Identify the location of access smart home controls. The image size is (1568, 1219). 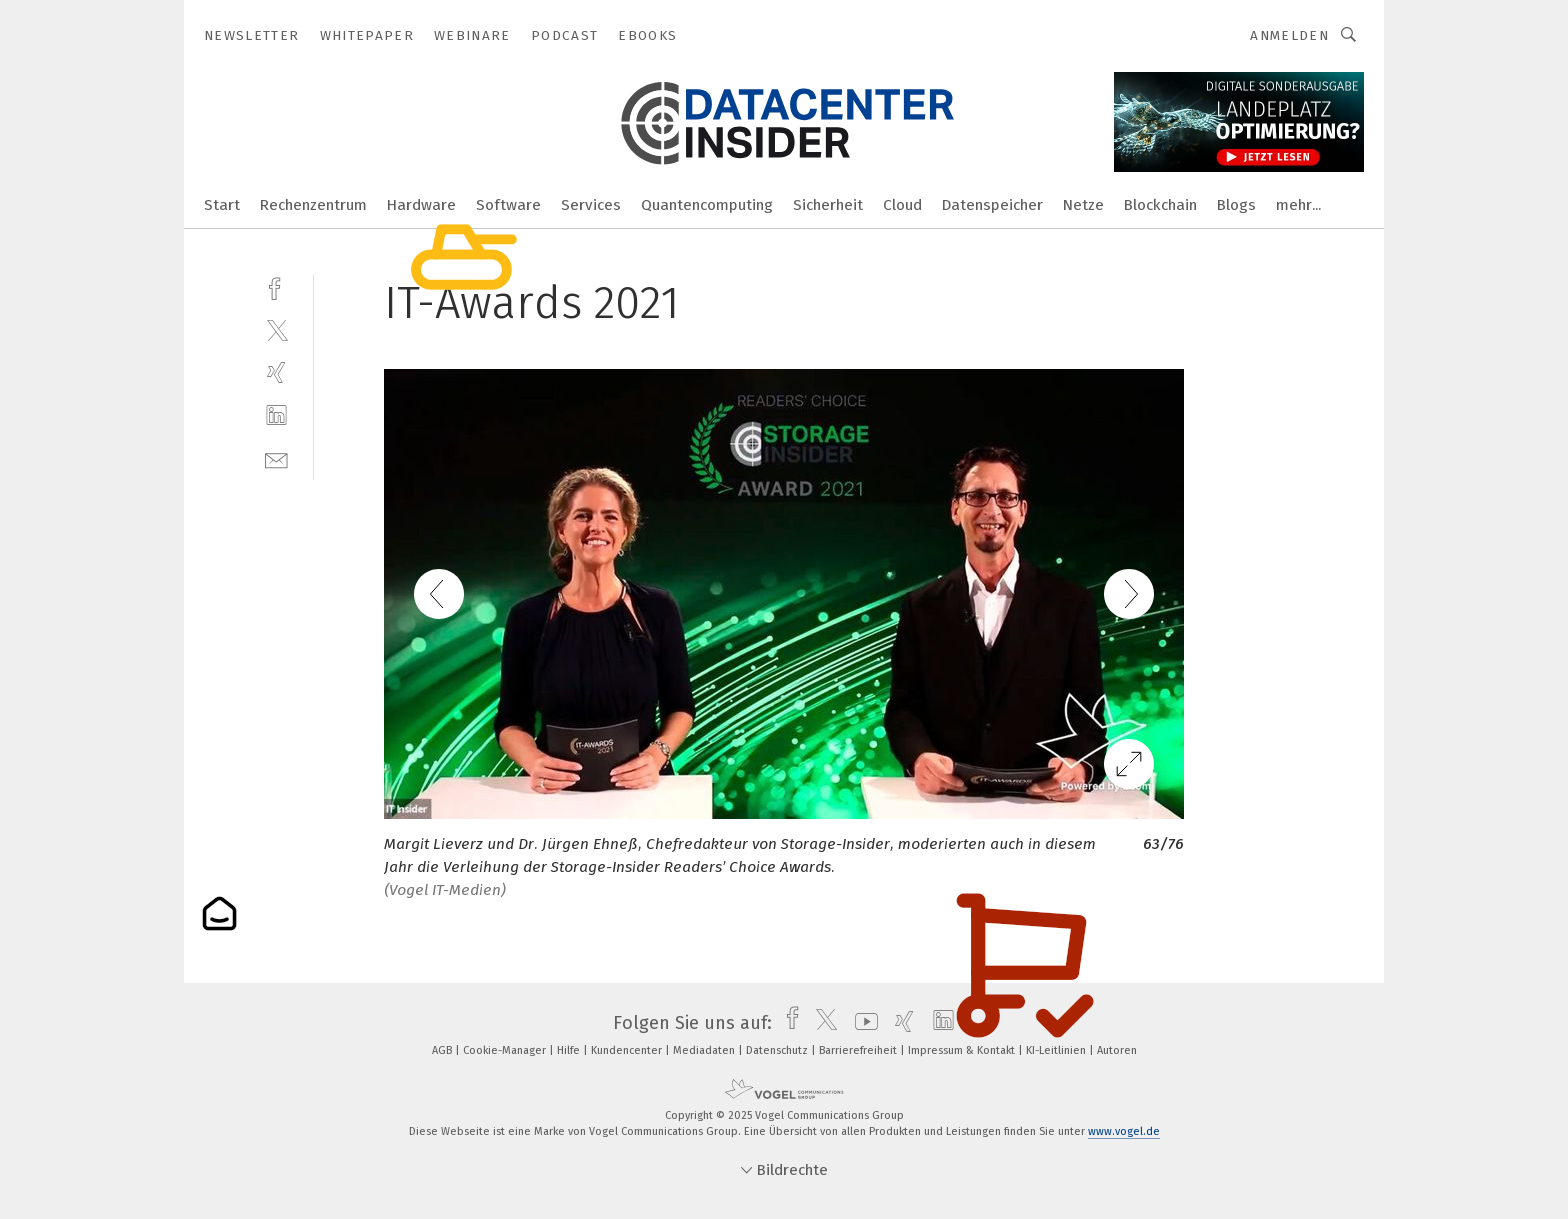
(219, 913).